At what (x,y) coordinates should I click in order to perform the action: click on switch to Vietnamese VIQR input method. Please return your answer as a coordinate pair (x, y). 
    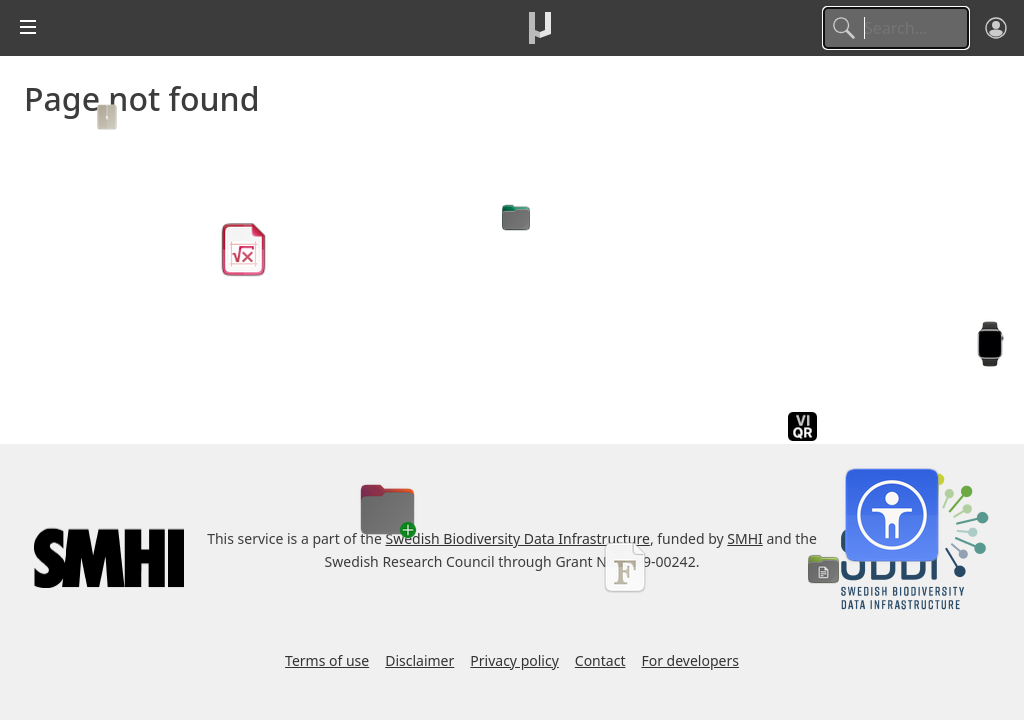
    Looking at the image, I should click on (802, 426).